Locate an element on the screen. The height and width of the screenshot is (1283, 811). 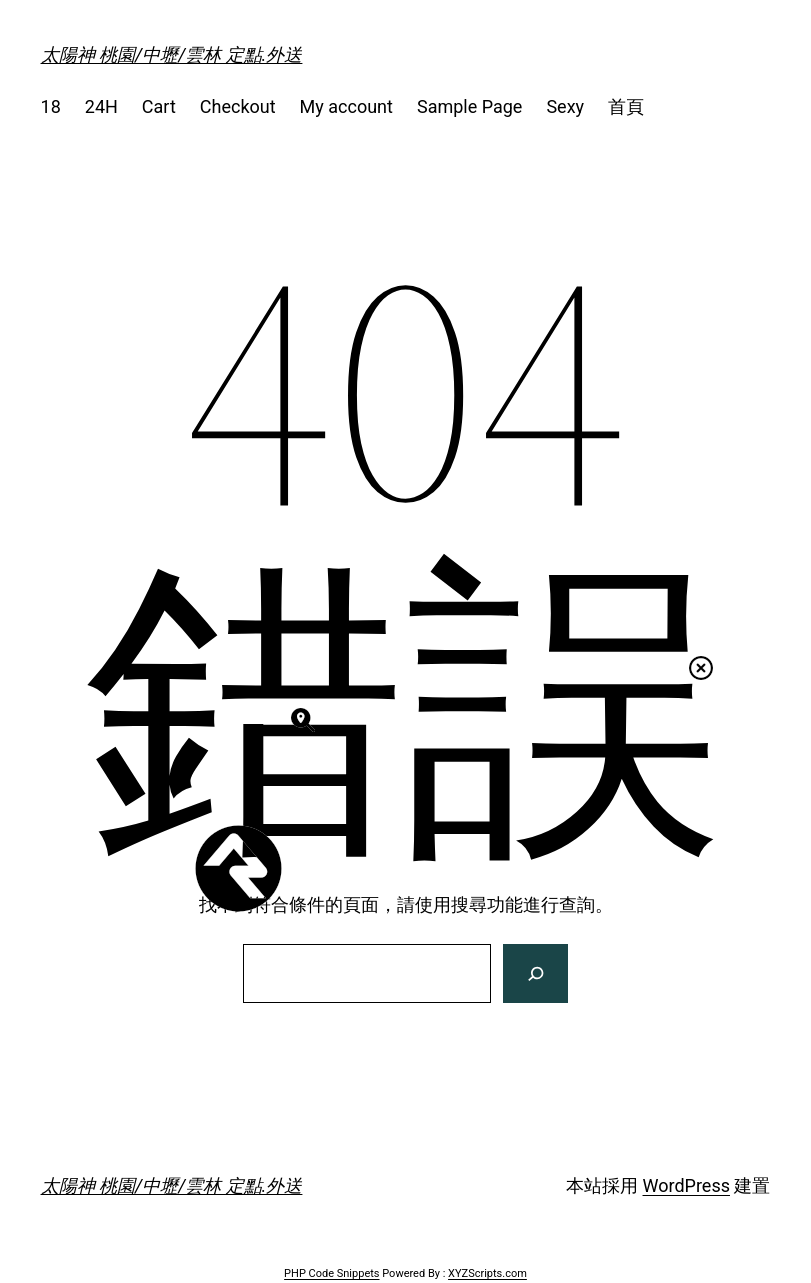
open Rock RMS church management app is located at coordinates (238, 868).